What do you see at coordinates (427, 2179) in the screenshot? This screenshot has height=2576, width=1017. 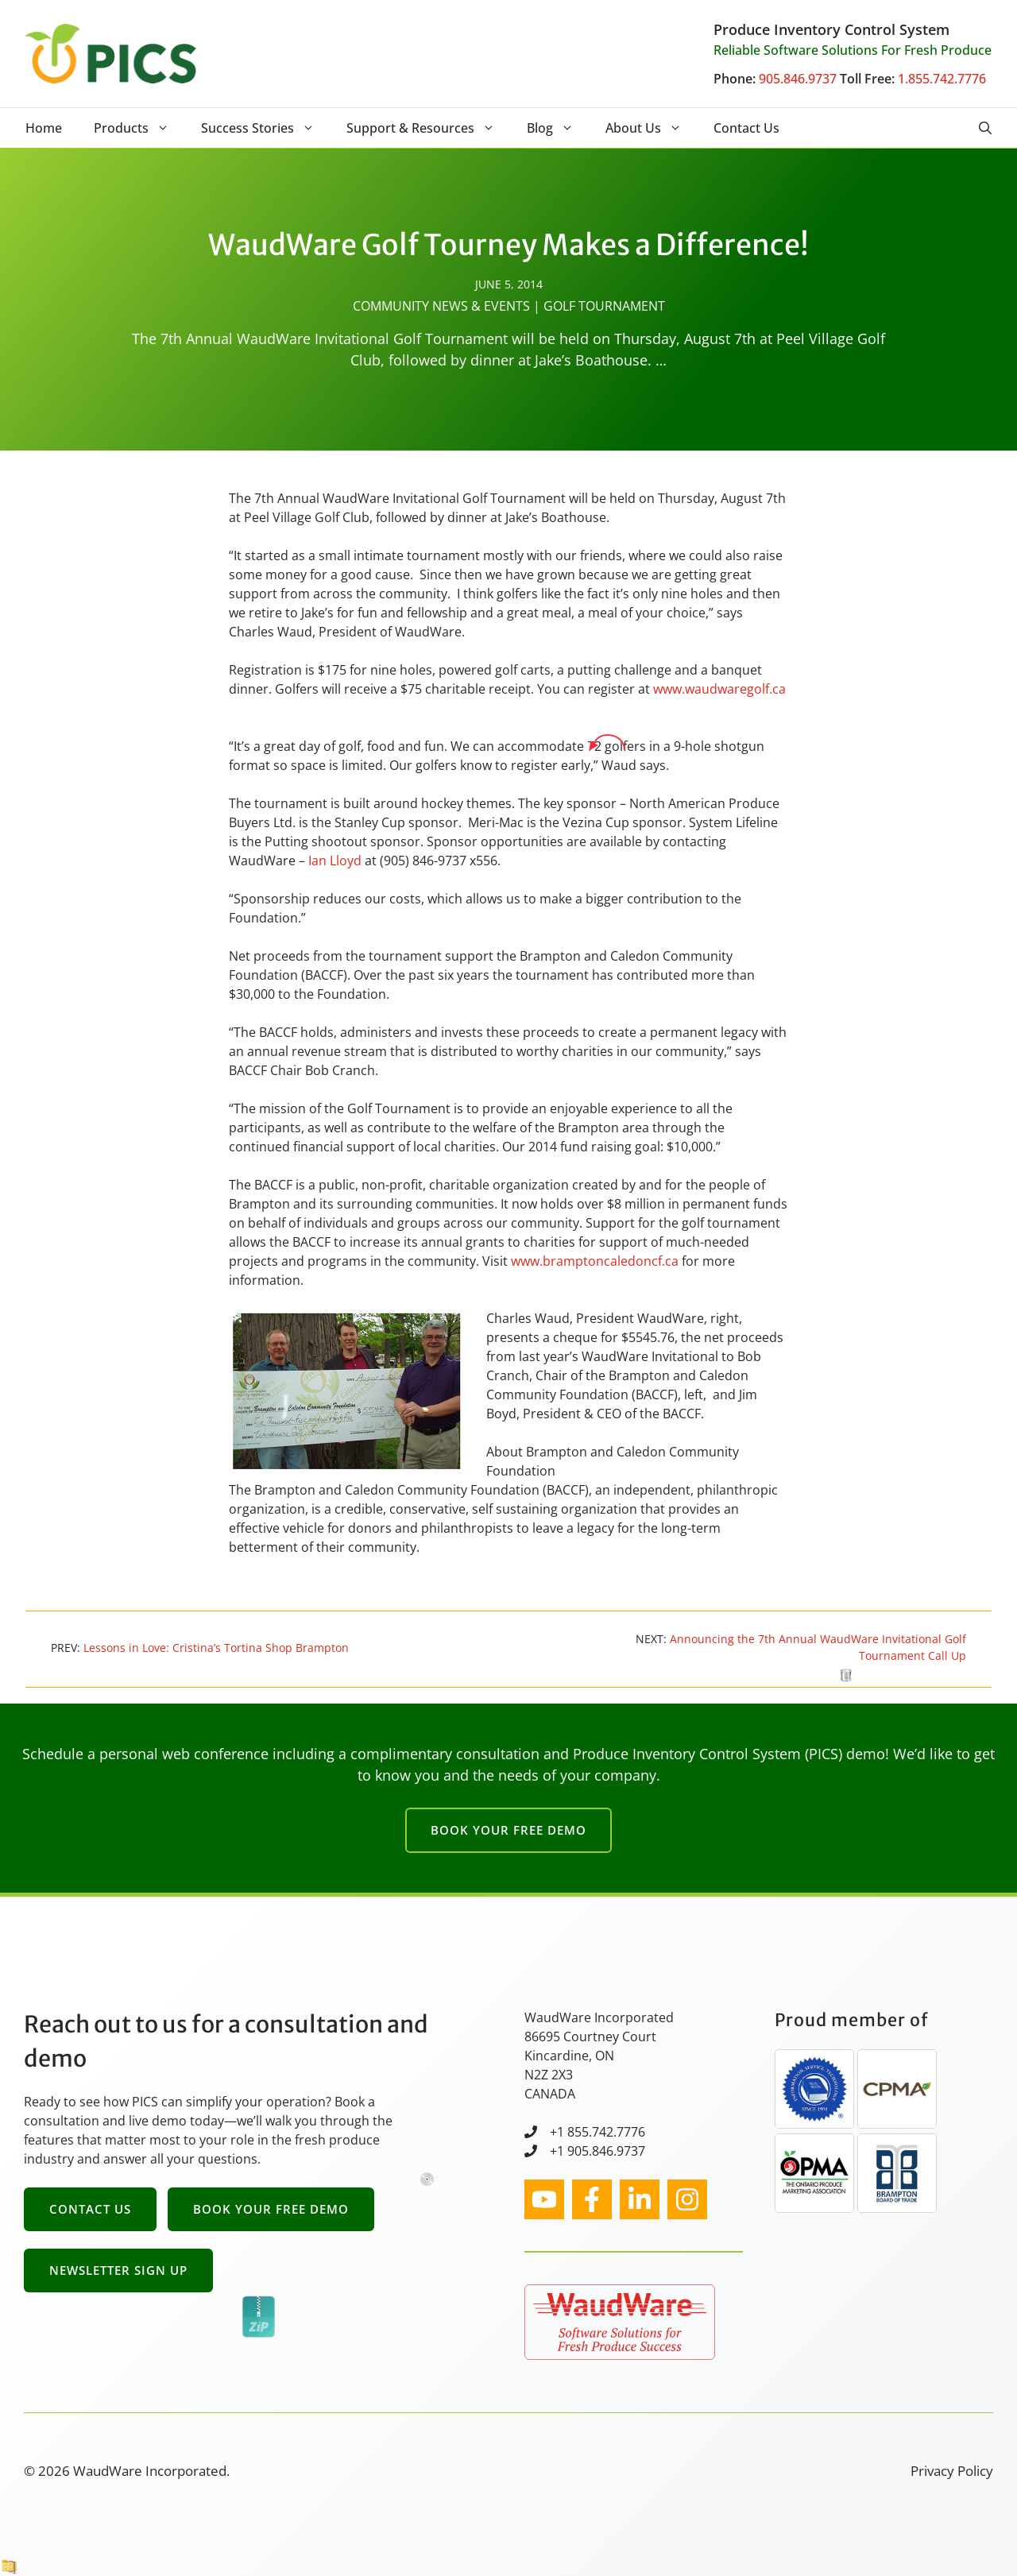 I see `access DVD-RW drive or disc` at bounding box center [427, 2179].